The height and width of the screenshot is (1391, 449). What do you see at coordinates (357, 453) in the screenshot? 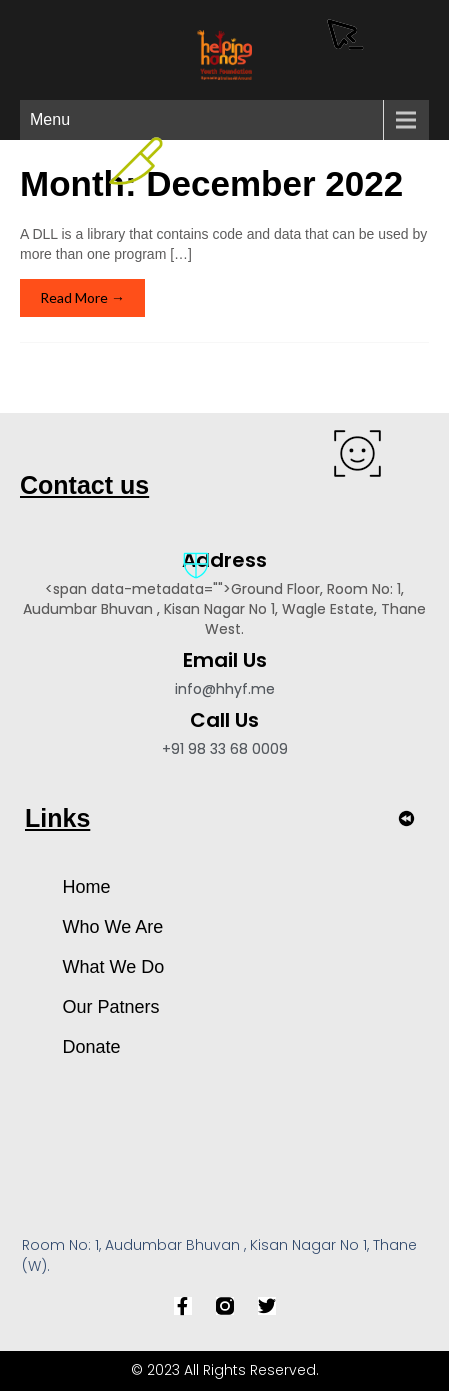
I see `scan face to unlock or authenticate` at bounding box center [357, 453].